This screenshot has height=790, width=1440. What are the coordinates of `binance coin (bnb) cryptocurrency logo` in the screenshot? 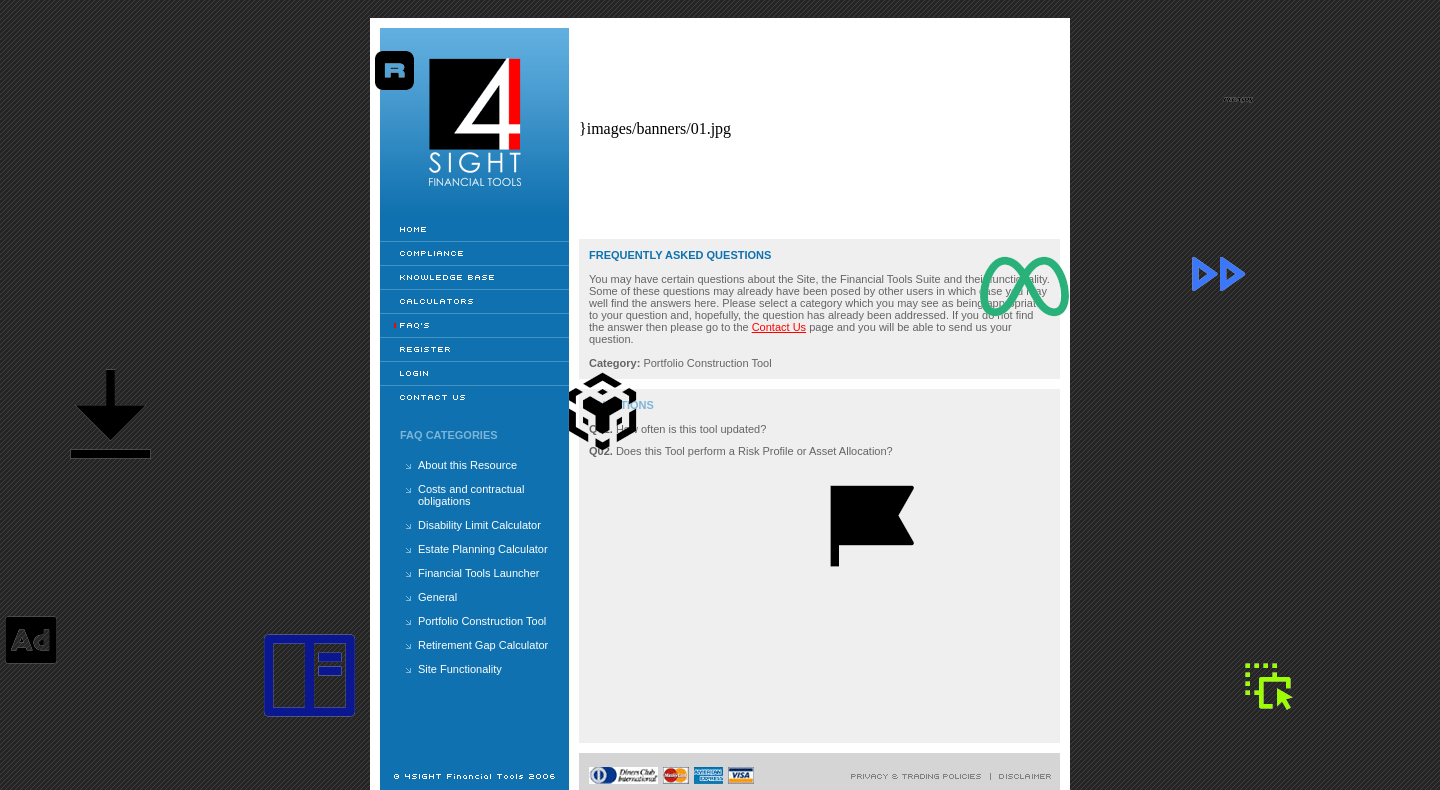 It's located at (602, 411).